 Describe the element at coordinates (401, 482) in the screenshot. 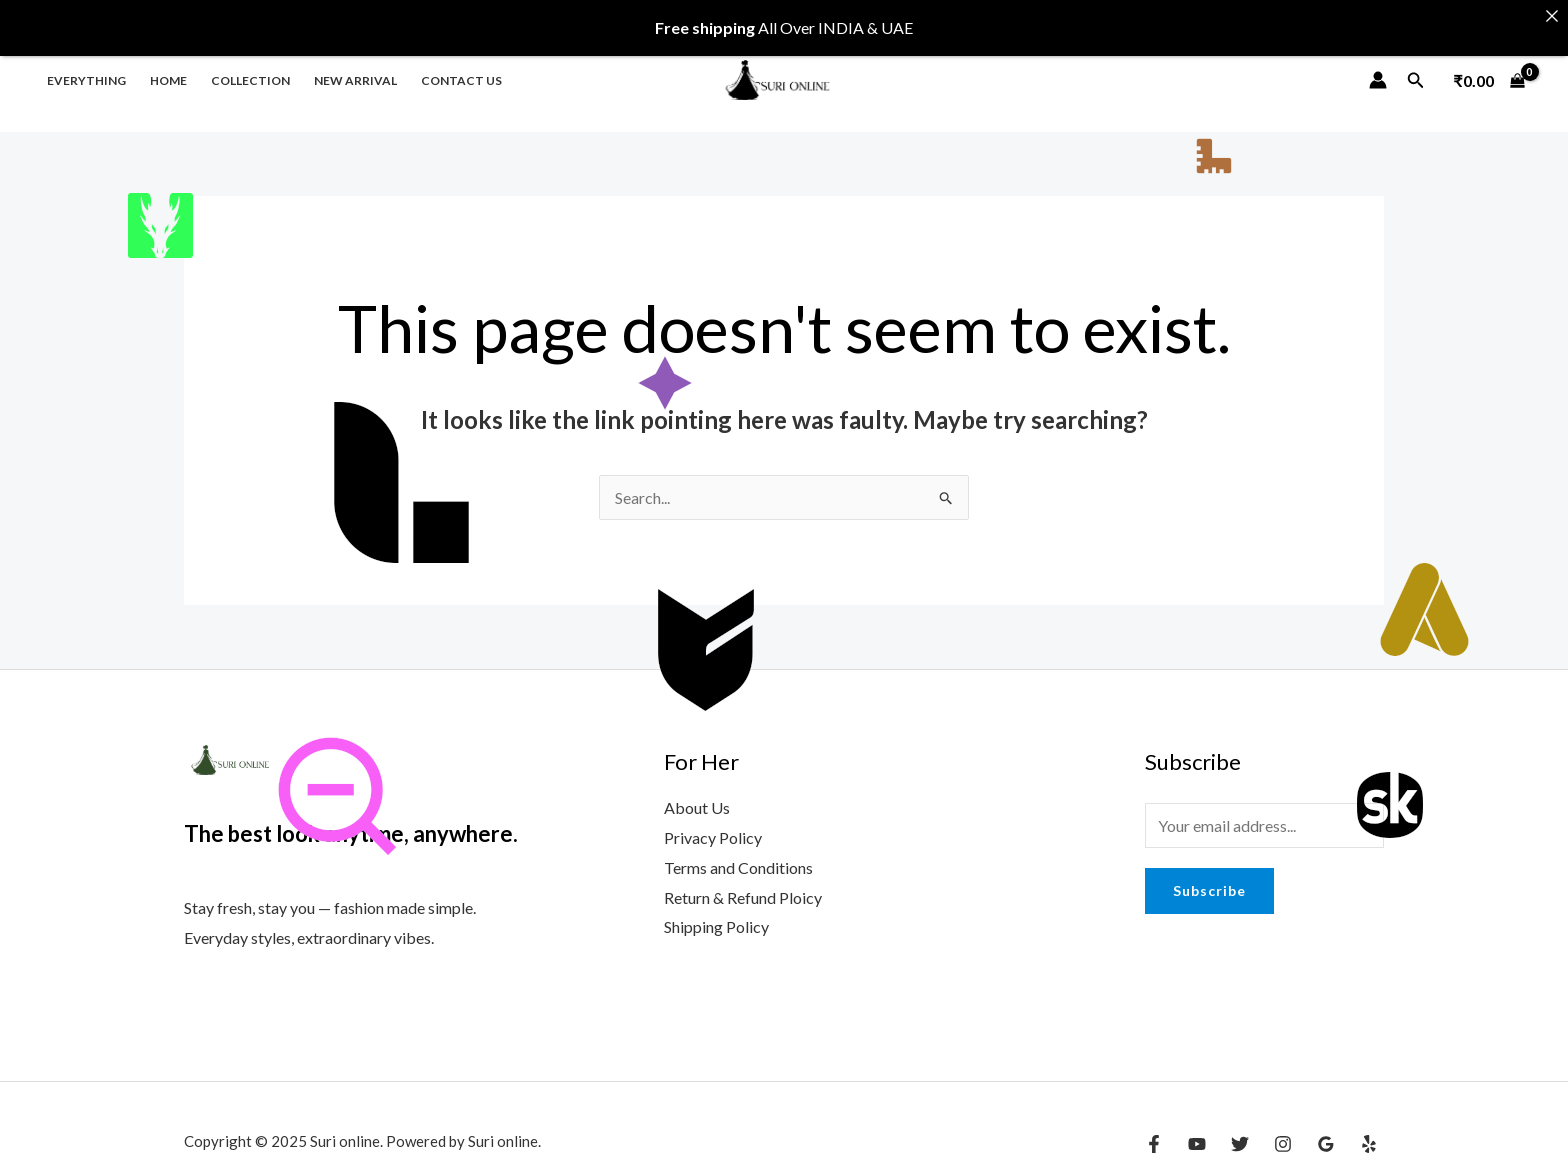

I see `logstash data processing pipeline logo` at that location.